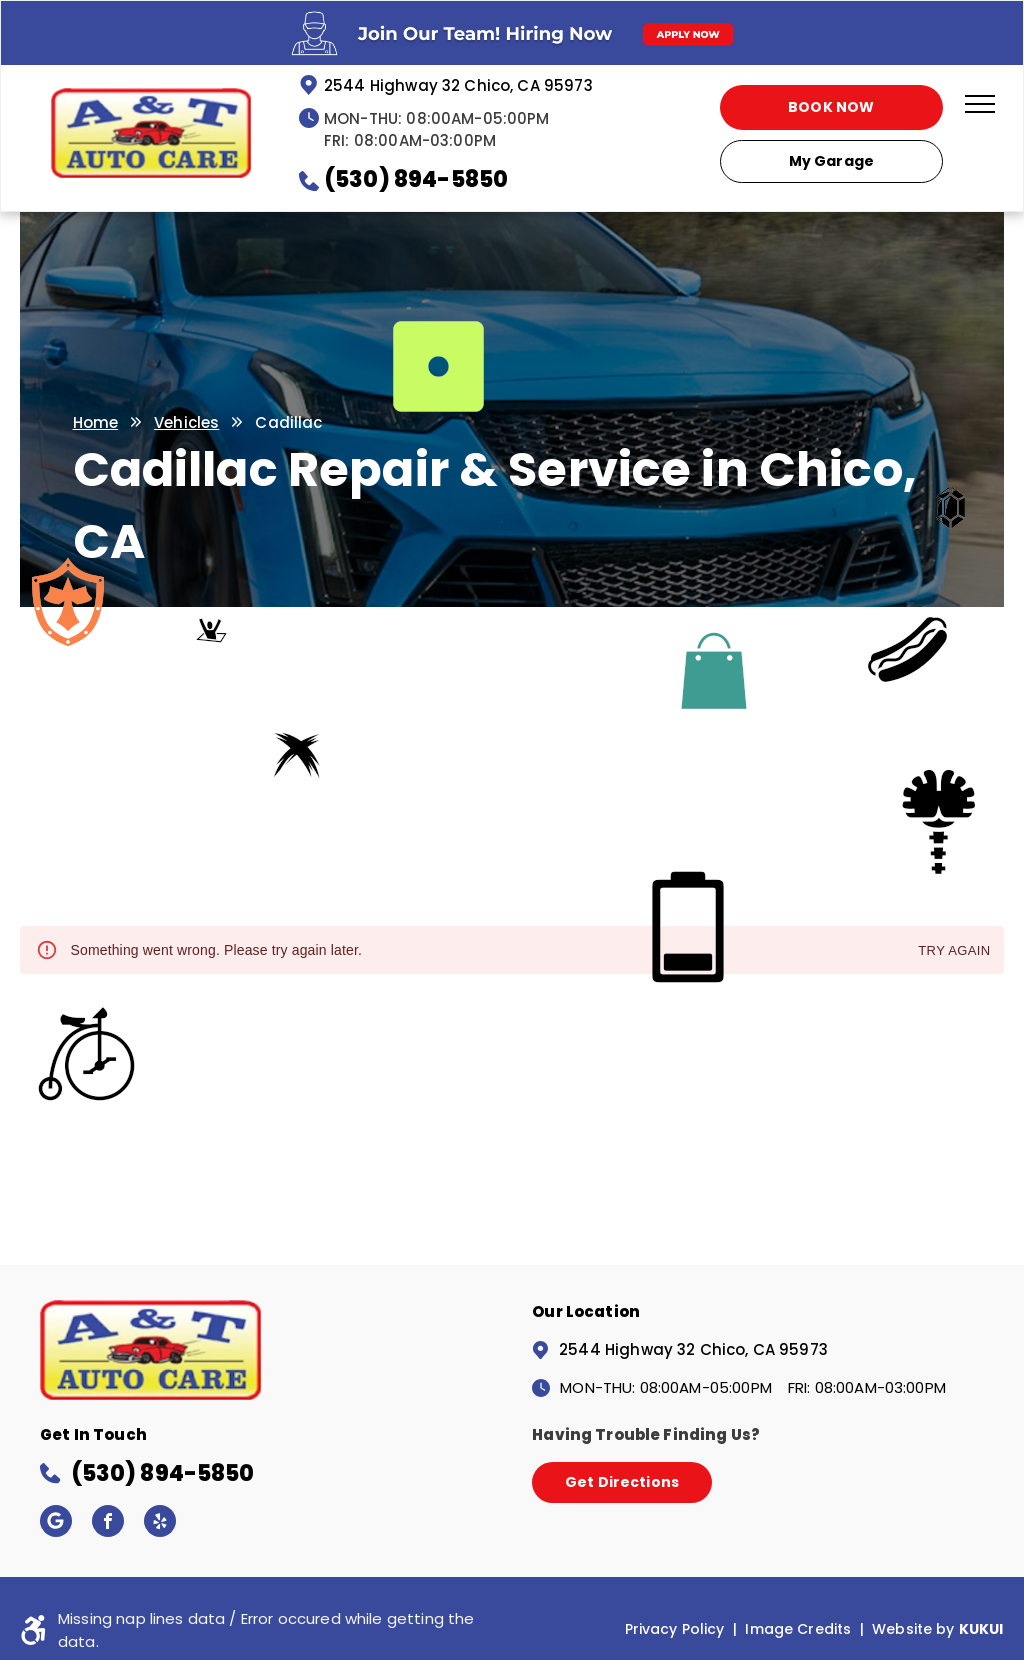 The image size is (1024, 1660). Describe the element at coordinates (211, 630) in the screenshot. I see `access a hidden passage or secret area` at that location.